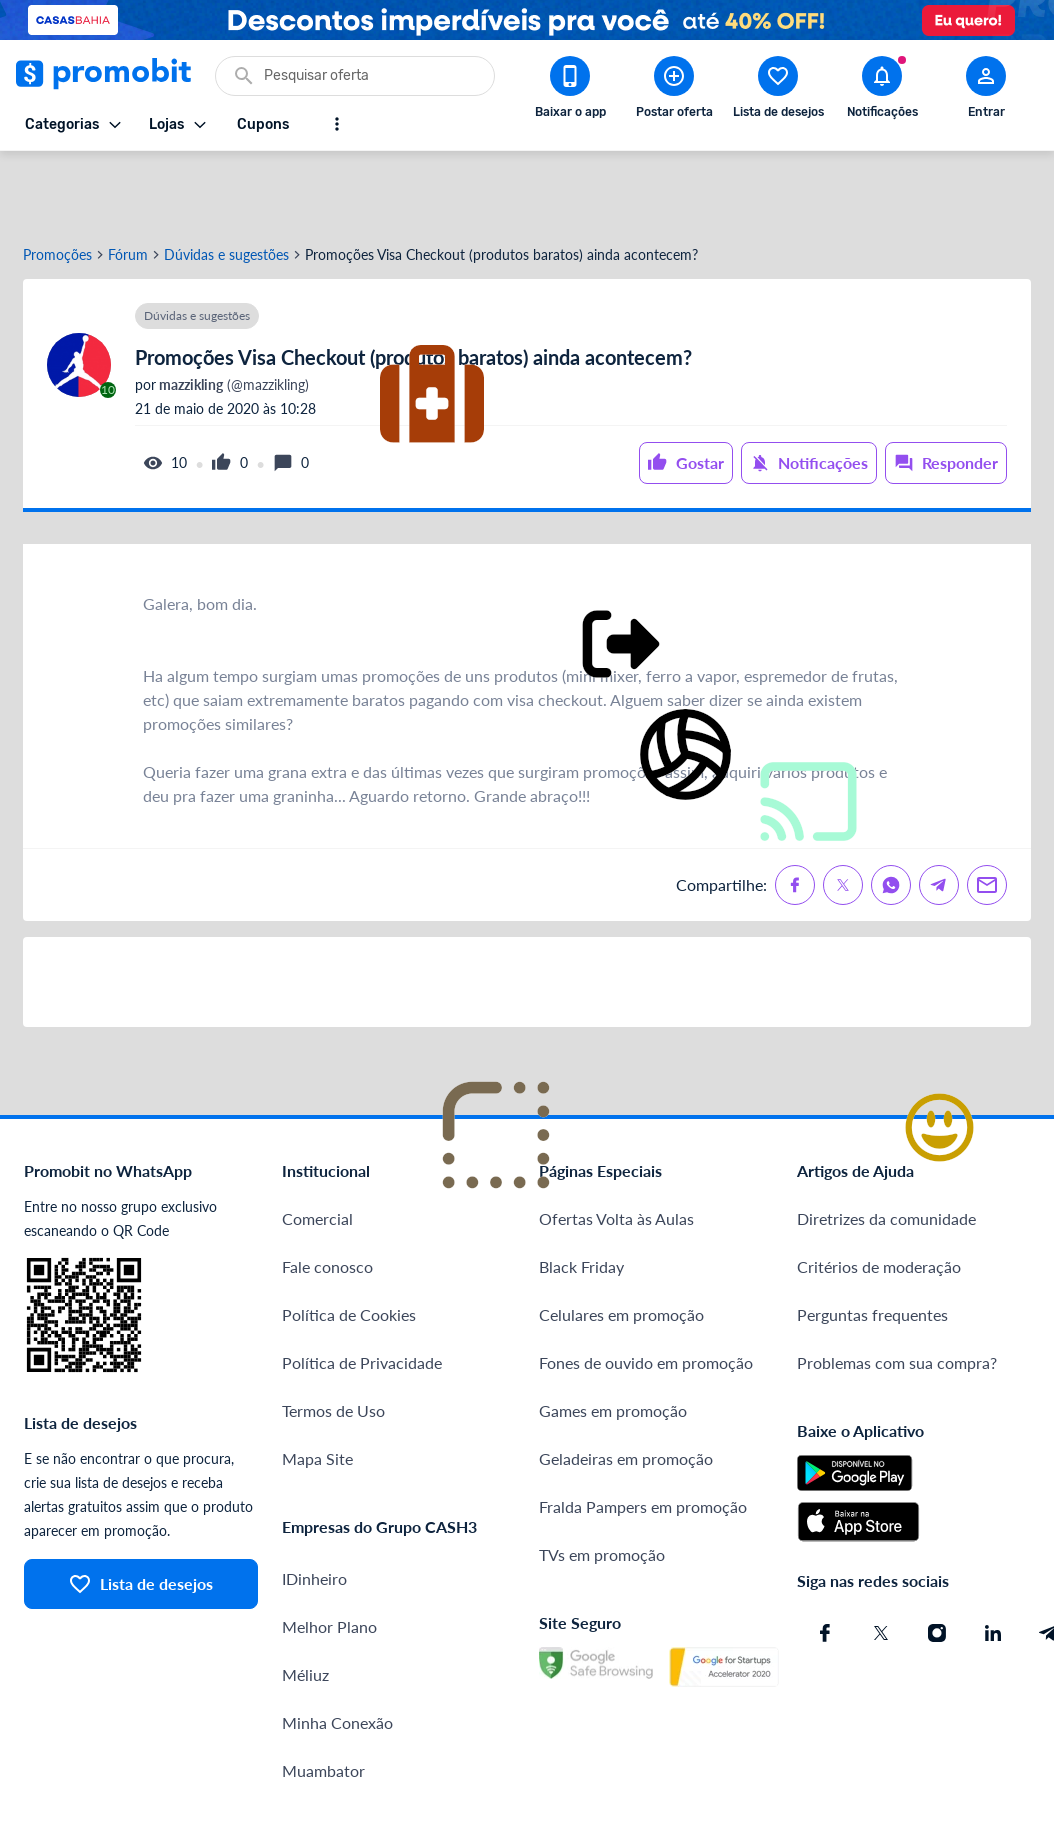  I want to click on cast media to a nearby device, so click(808, 801).